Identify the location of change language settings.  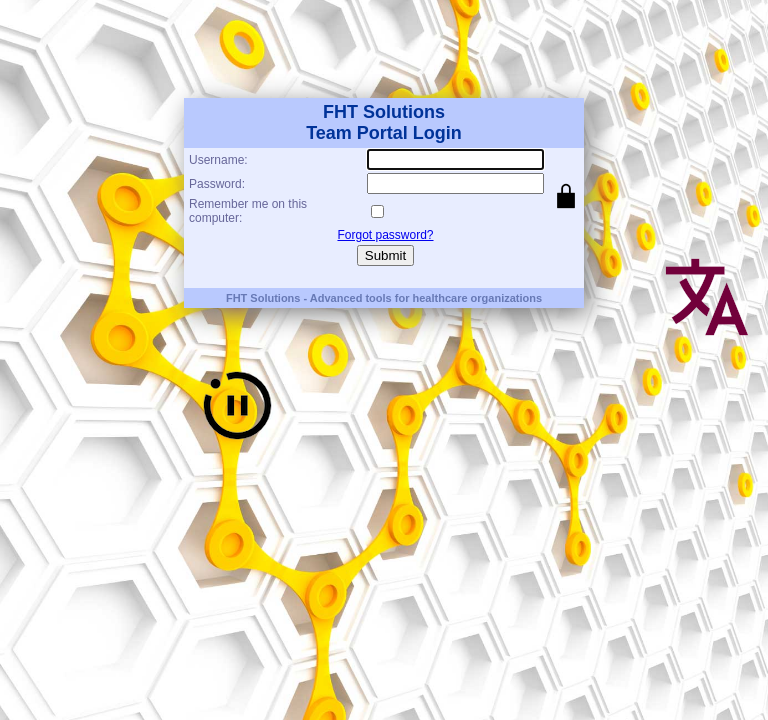
(707, 297).